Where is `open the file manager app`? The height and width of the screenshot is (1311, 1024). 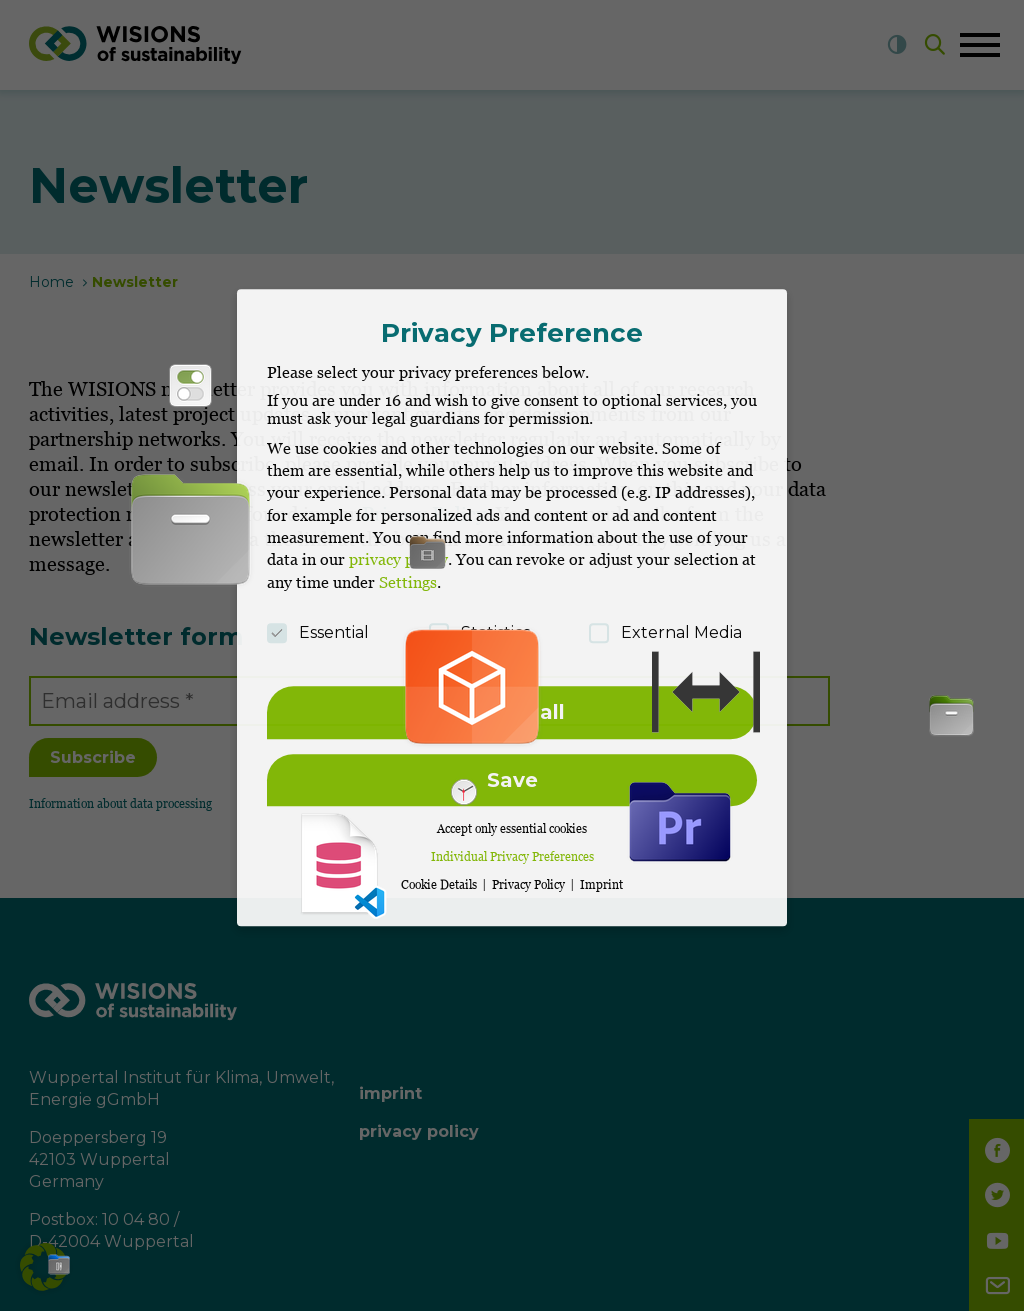
open the file manager app is located at coordinates (951, 715).